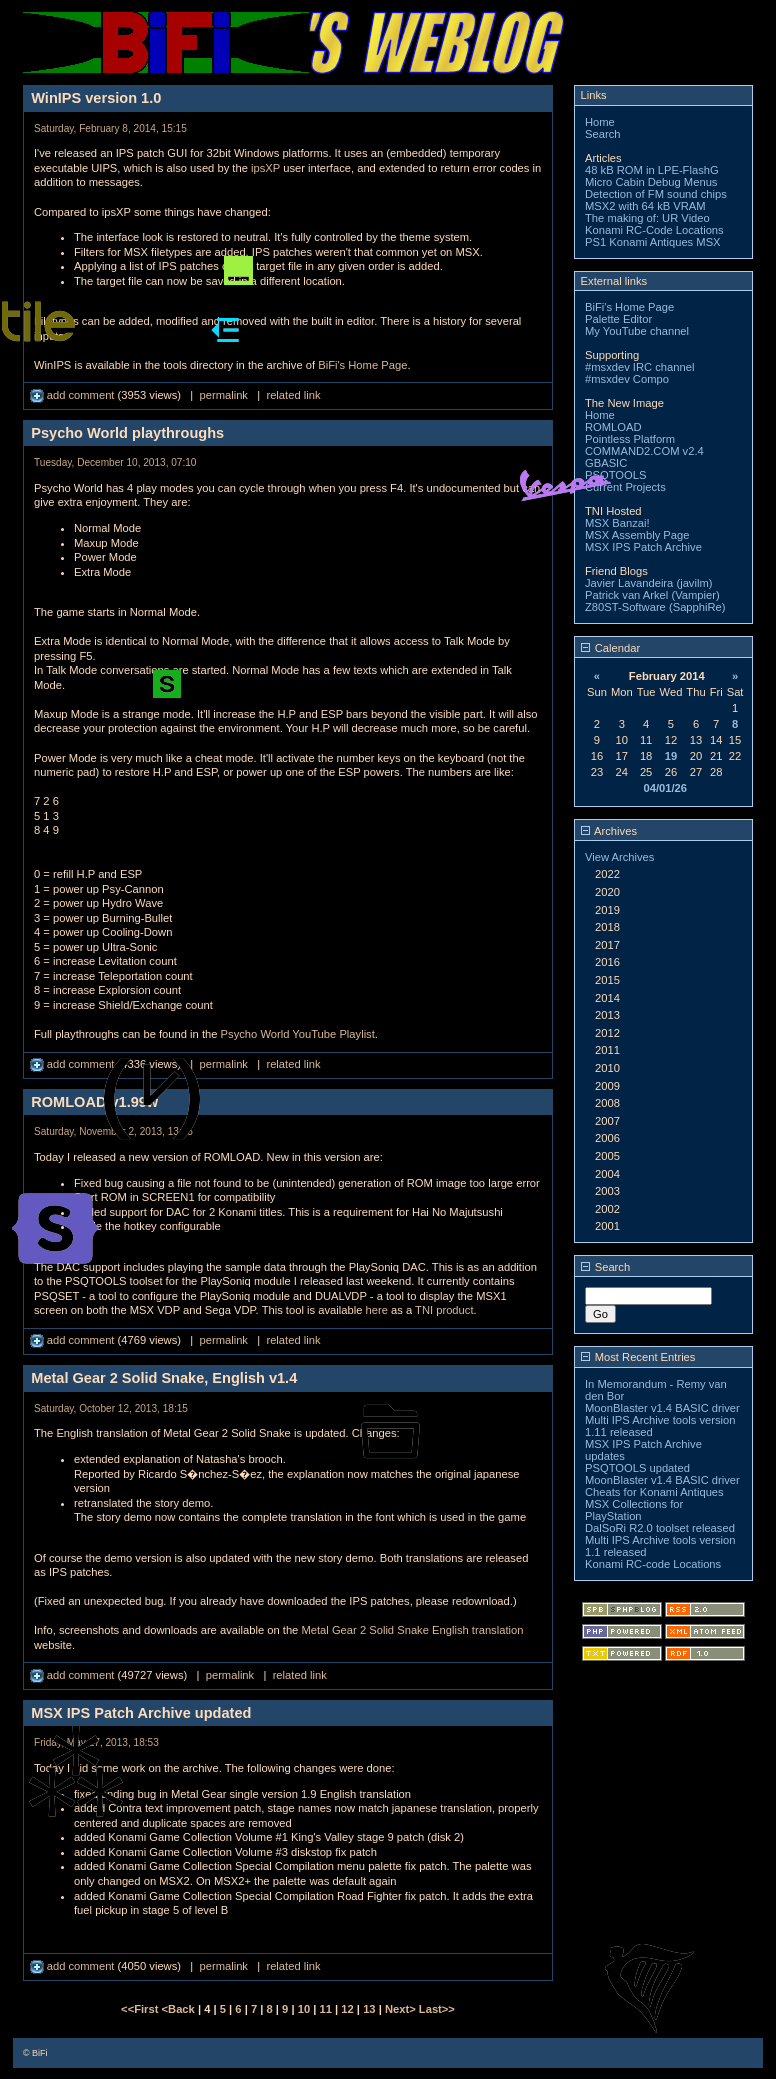 This screenshot has width=776, height=2079. I want to click on connect to the fediverse, so click(76, 1773).